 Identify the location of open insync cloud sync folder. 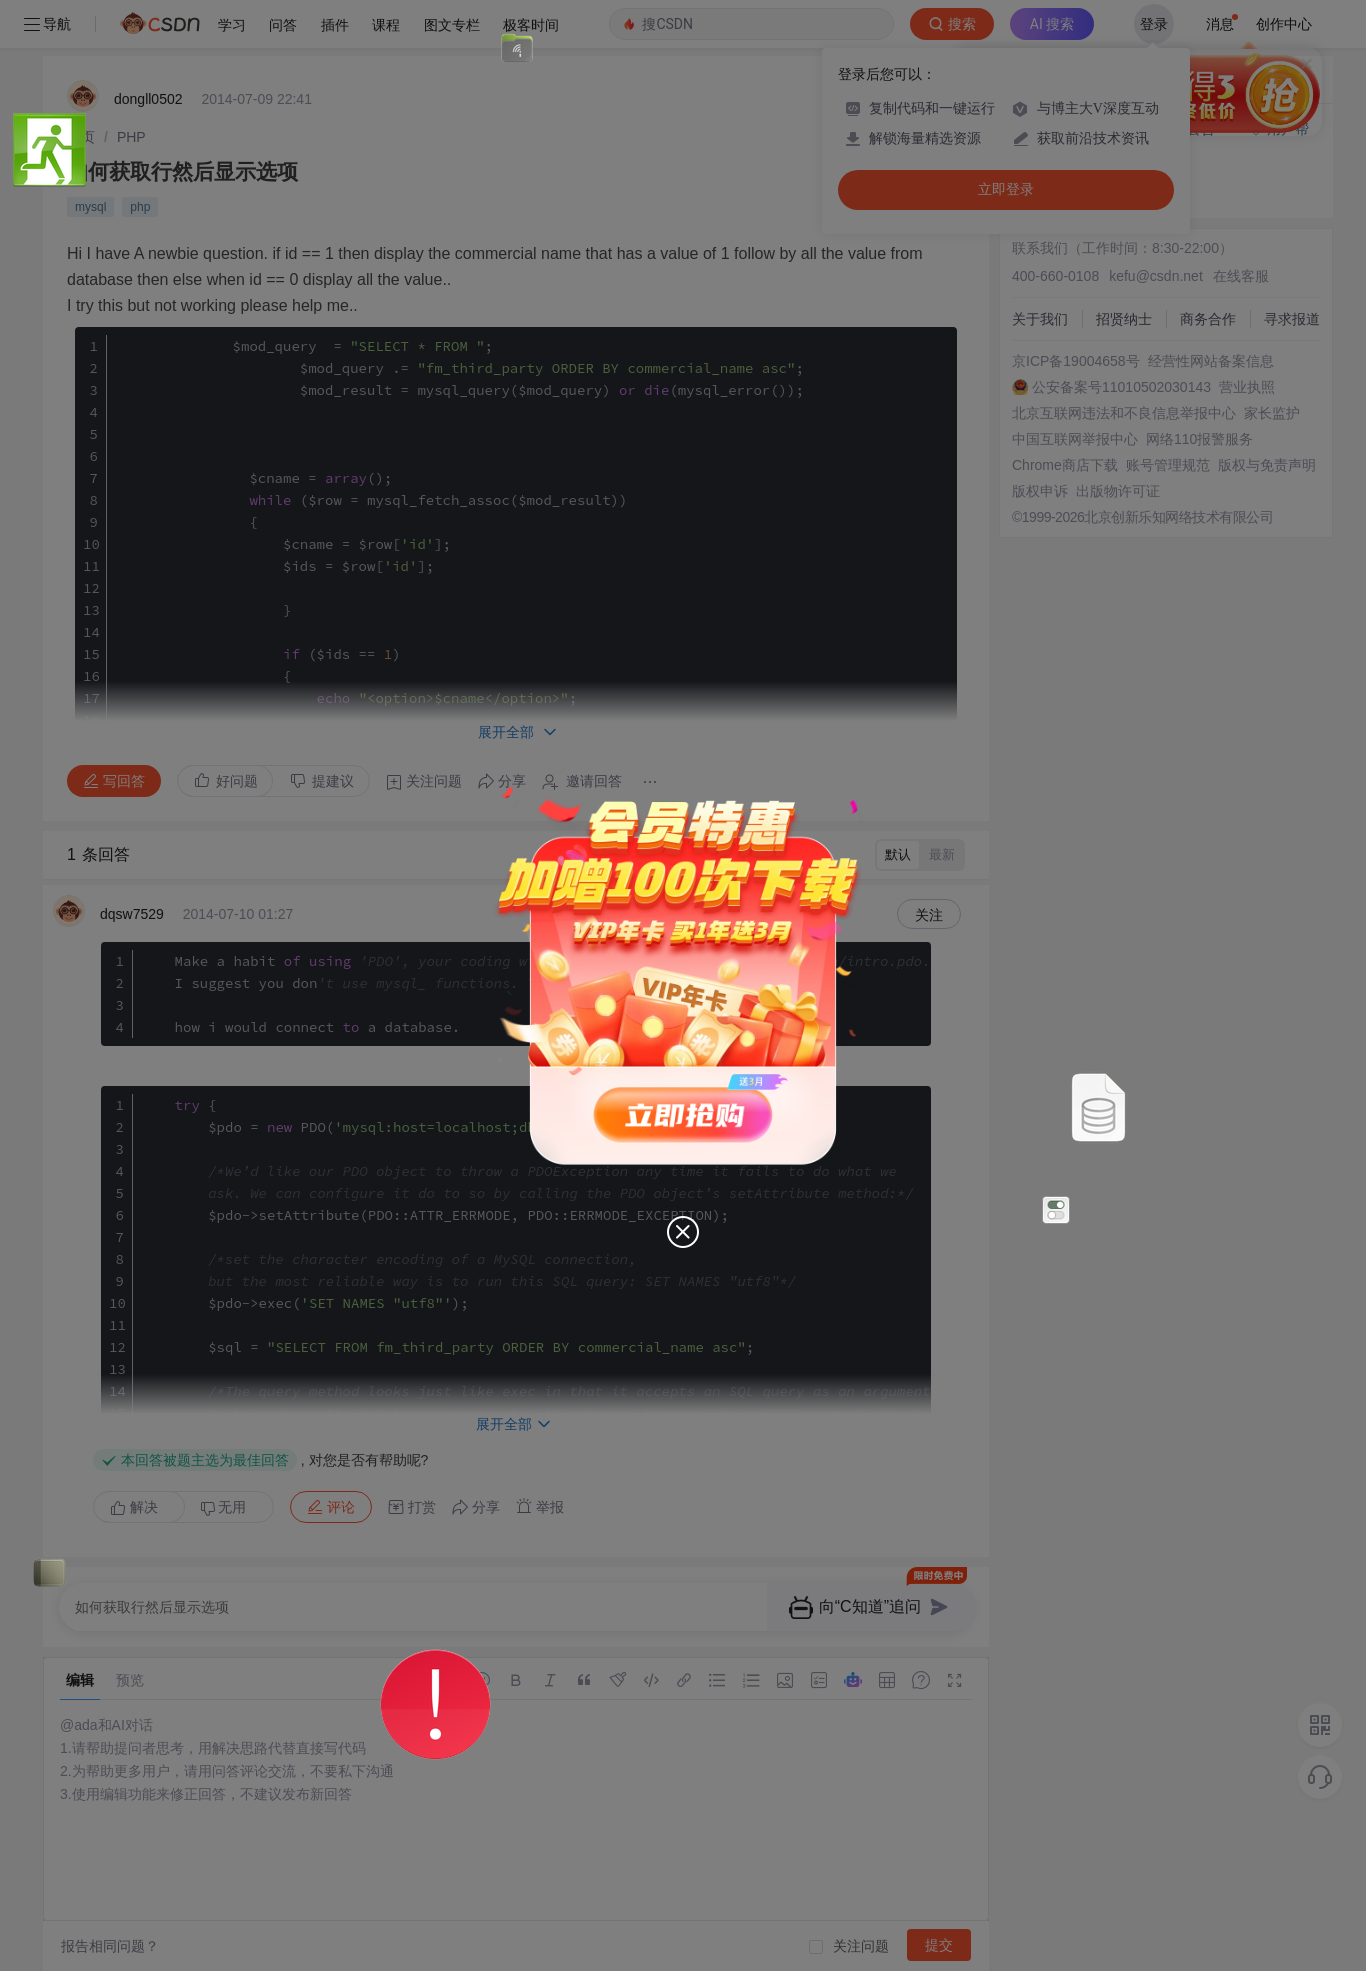
(517, 48).